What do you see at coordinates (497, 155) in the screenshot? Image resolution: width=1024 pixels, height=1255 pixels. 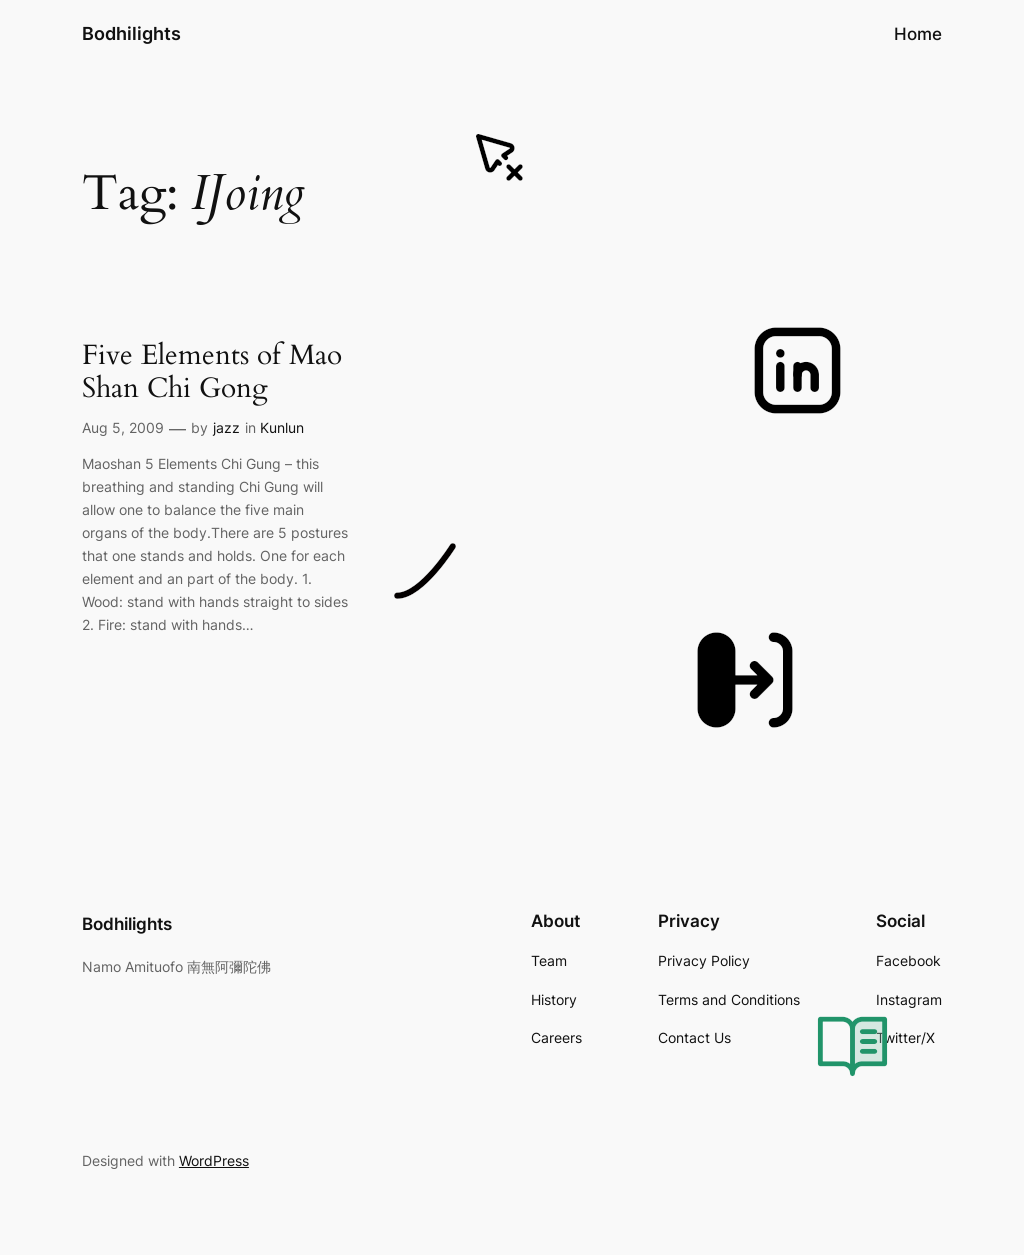 I see `disable cursor or pointer functionality` at bounding box center [497, 155].